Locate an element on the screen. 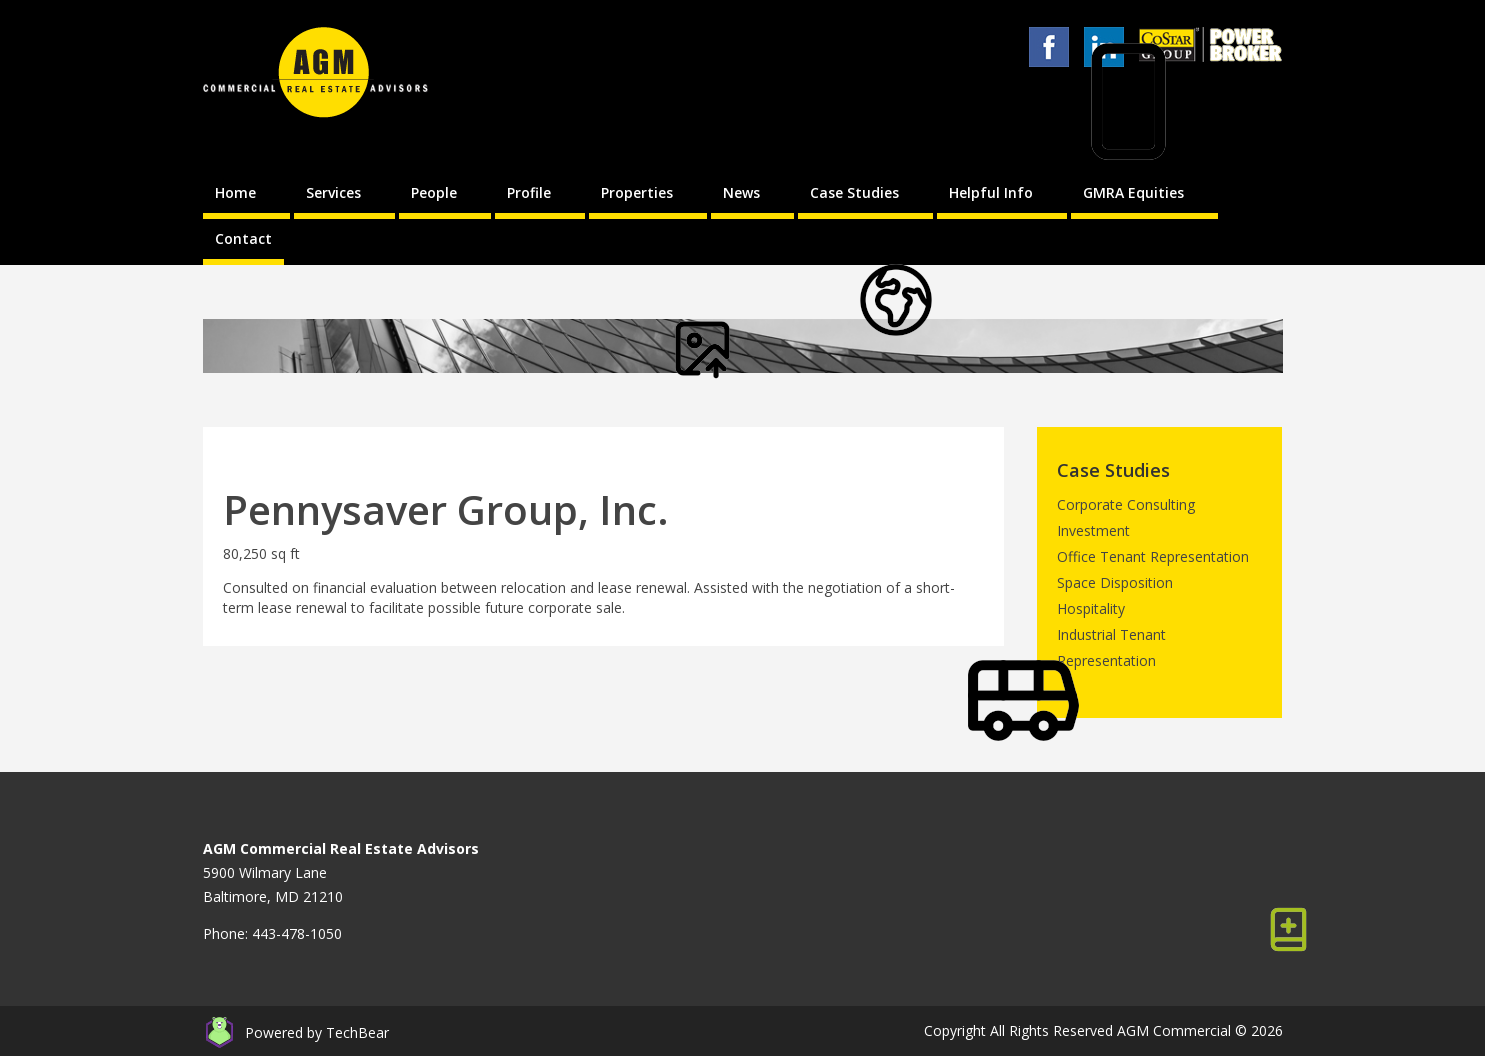  add a new book to your library is located at coordinates (1288, 929).